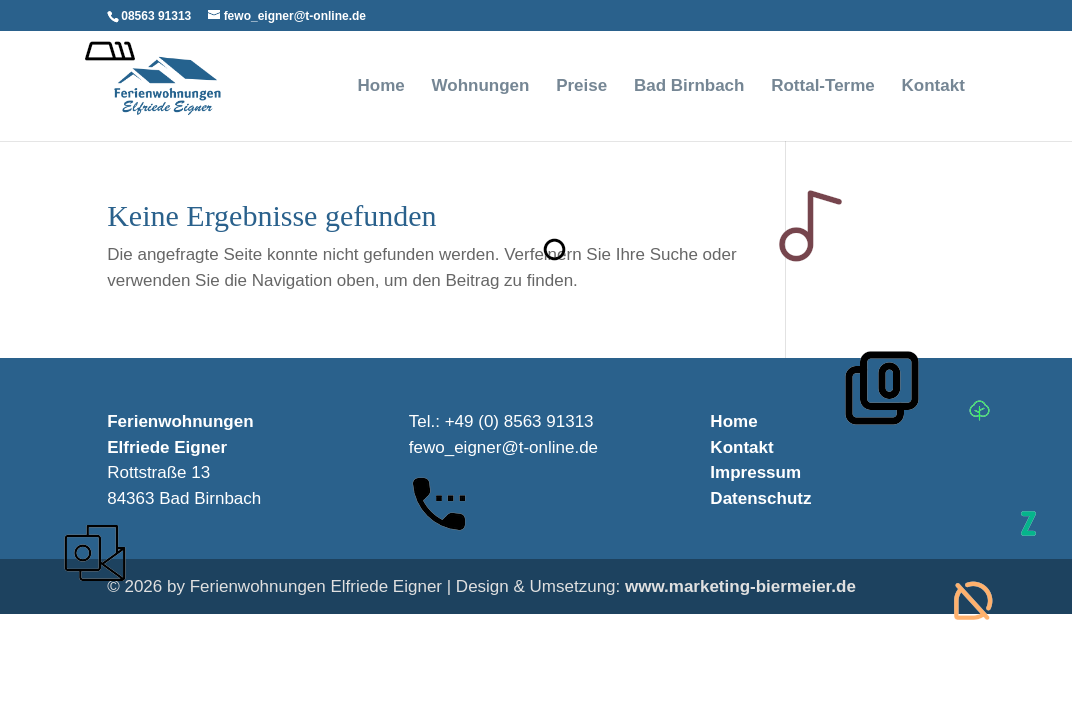 Image resolution: width=1072 pixels, height=720 pixels. What do you see at coordinates (1028, 523) in the screenshot?
I see `indicates z-index or layer ordering option` at bounding box center [1028, 523].